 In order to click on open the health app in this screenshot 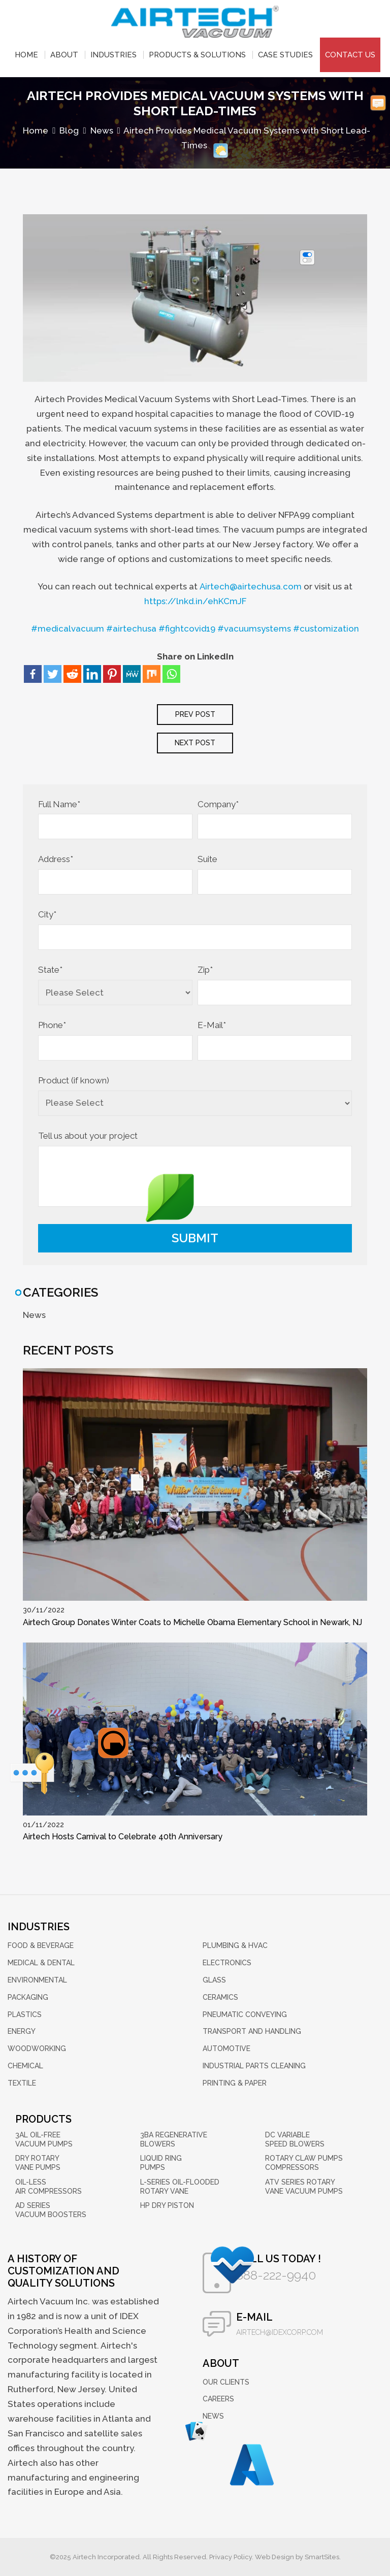, I will do `click(232, 2264)`.